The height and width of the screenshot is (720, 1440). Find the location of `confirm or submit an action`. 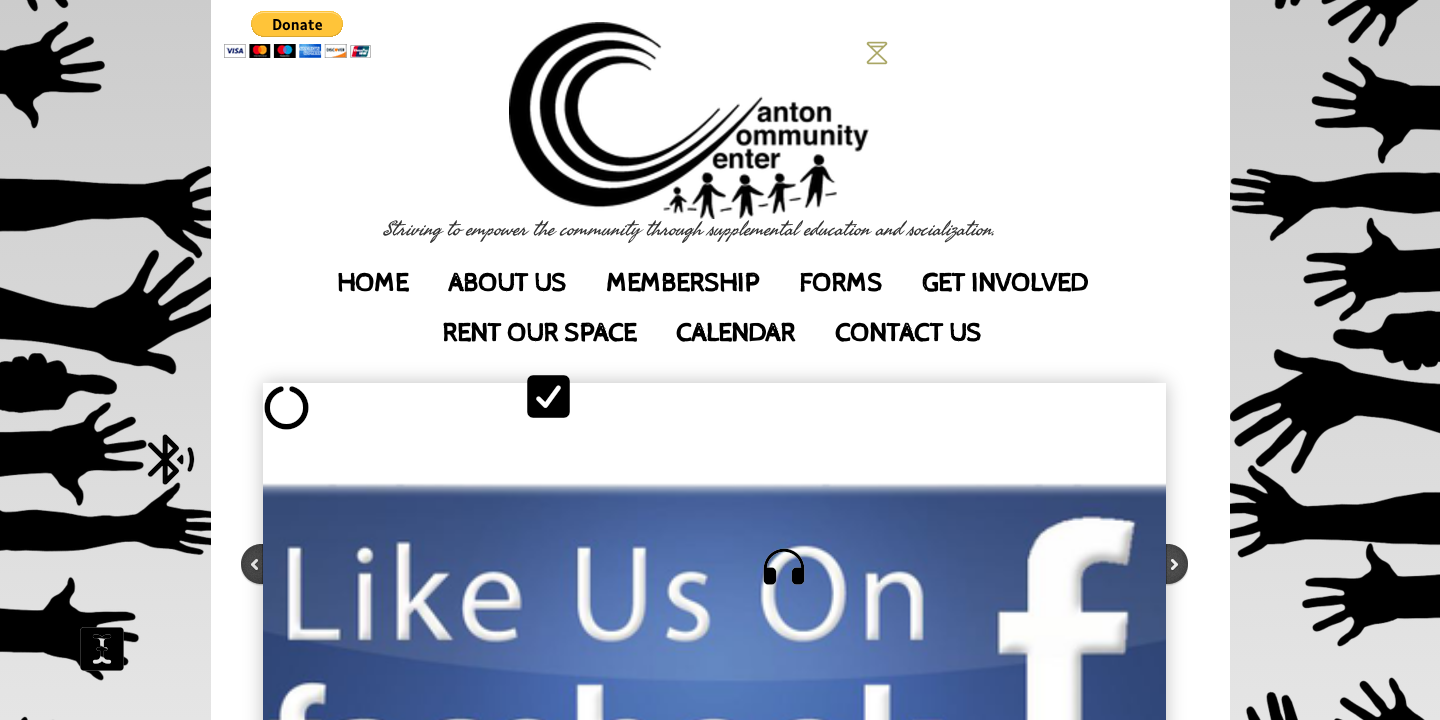

confirm or submit an action is located at coordinates (548, 396).